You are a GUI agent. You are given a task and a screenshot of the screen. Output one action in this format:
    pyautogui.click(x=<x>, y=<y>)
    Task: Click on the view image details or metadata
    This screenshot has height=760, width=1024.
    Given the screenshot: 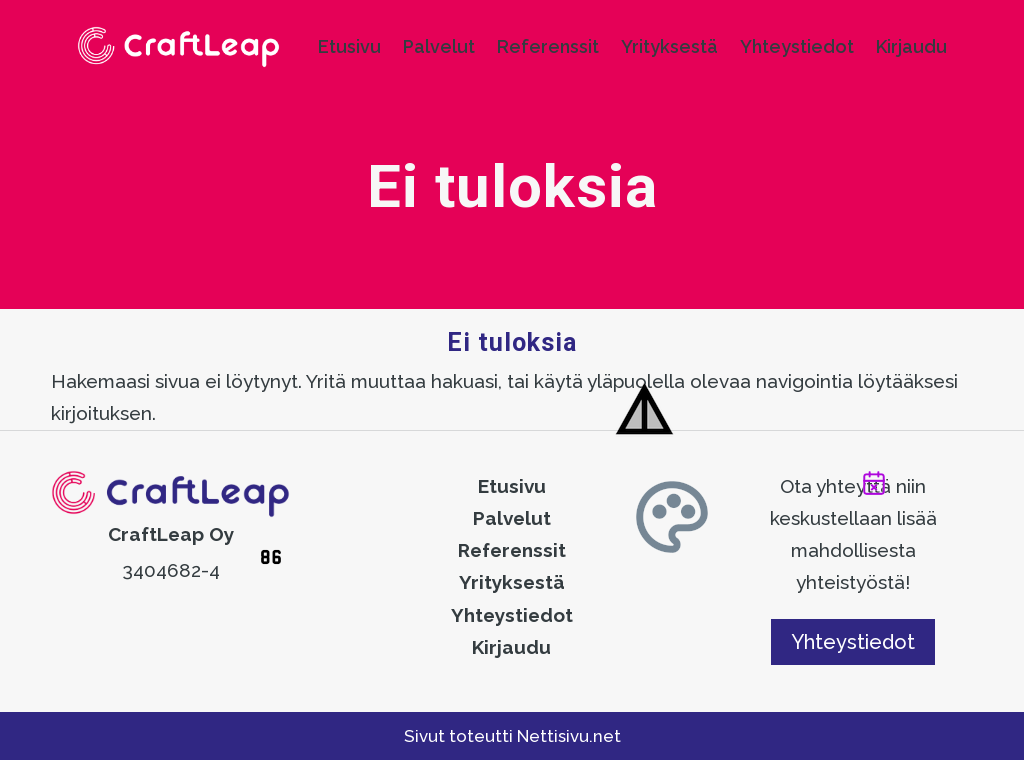 What is the action you would take?
    pyautogui.click(x=644, y=408)
    